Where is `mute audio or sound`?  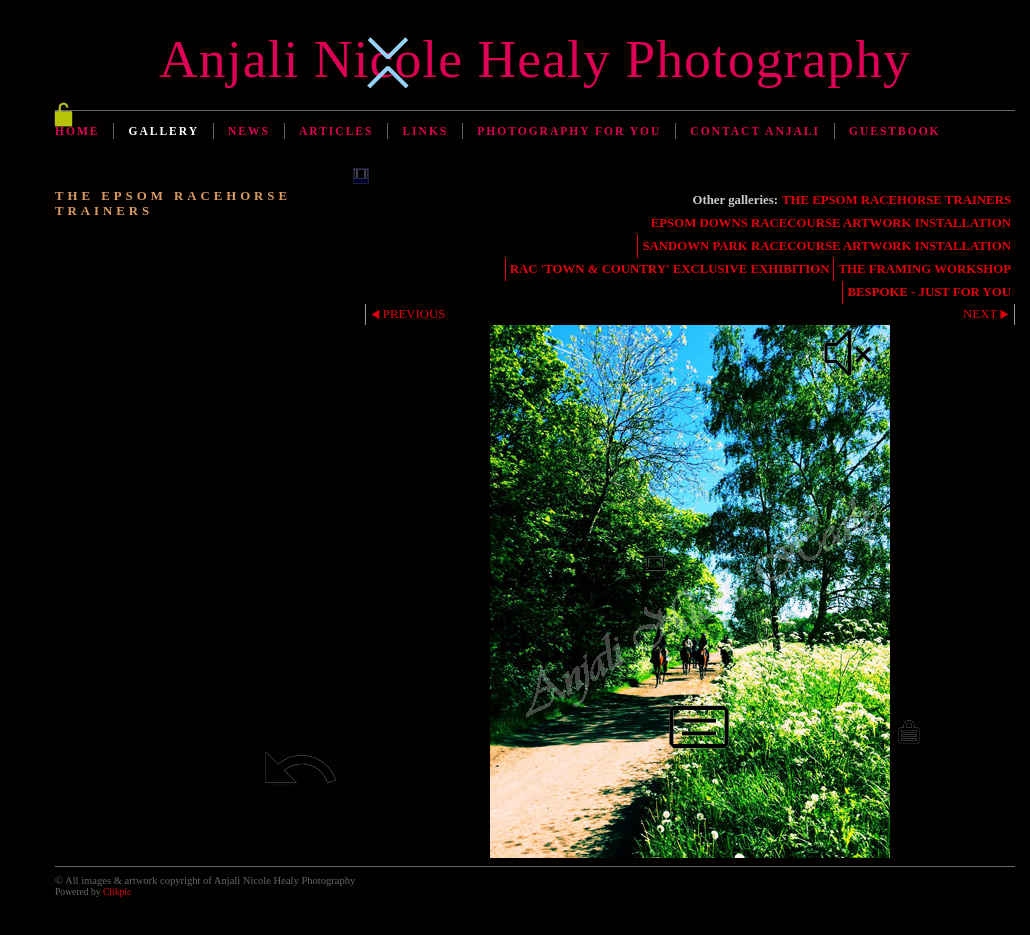 mute audio or sound is located at coordinates (848, 353).